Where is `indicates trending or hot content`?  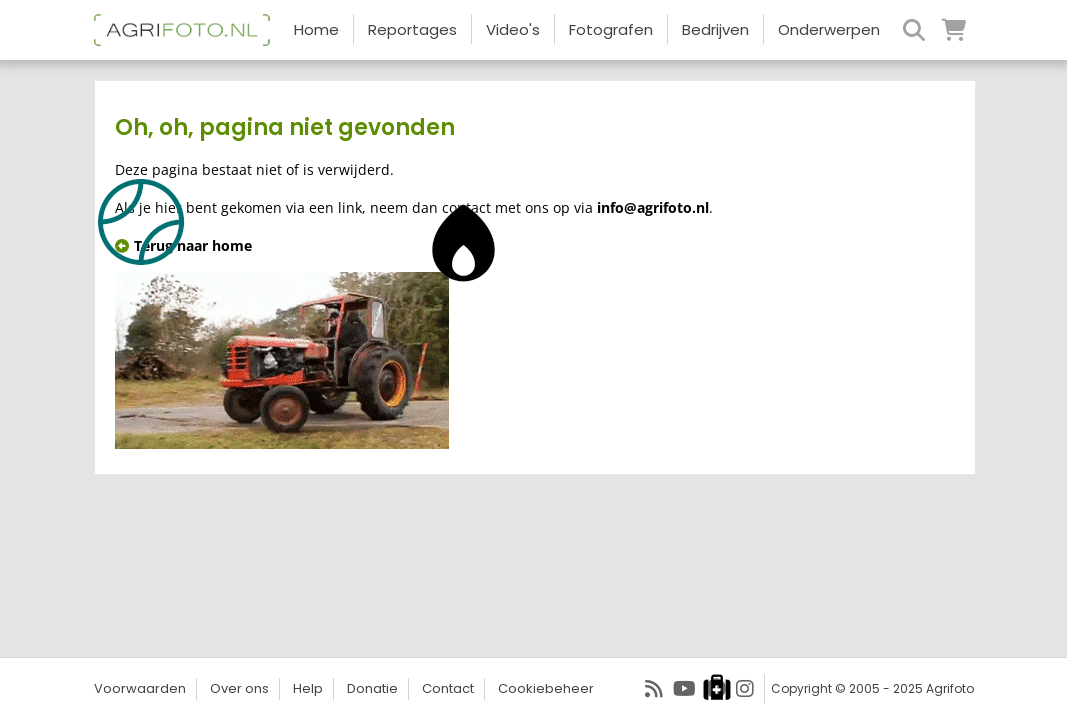
indicates trending or hot content is located at coordinates (463, 244).